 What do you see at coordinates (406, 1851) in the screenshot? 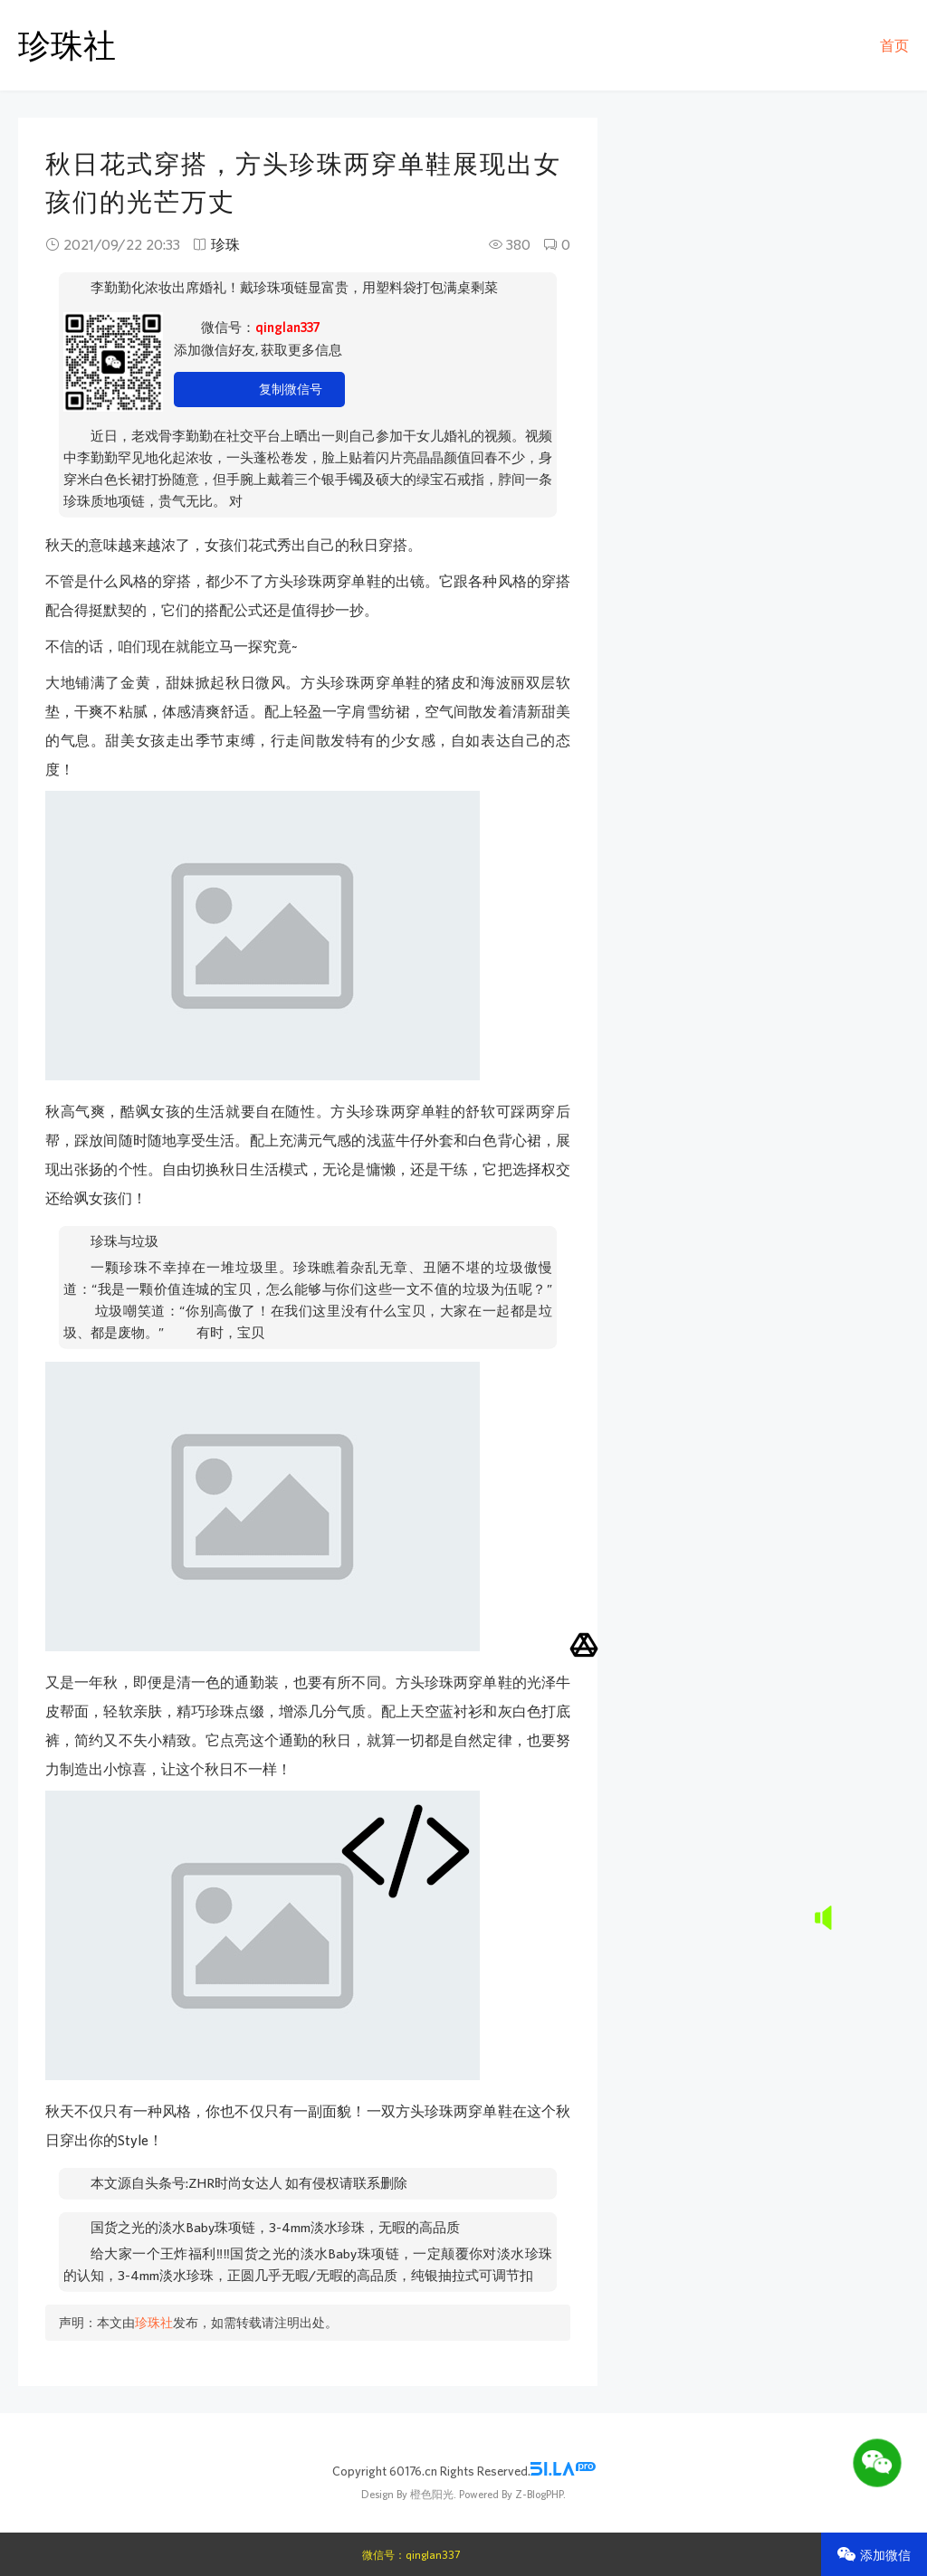
I see `view or edit source code` at bounding box center [406, 1851].